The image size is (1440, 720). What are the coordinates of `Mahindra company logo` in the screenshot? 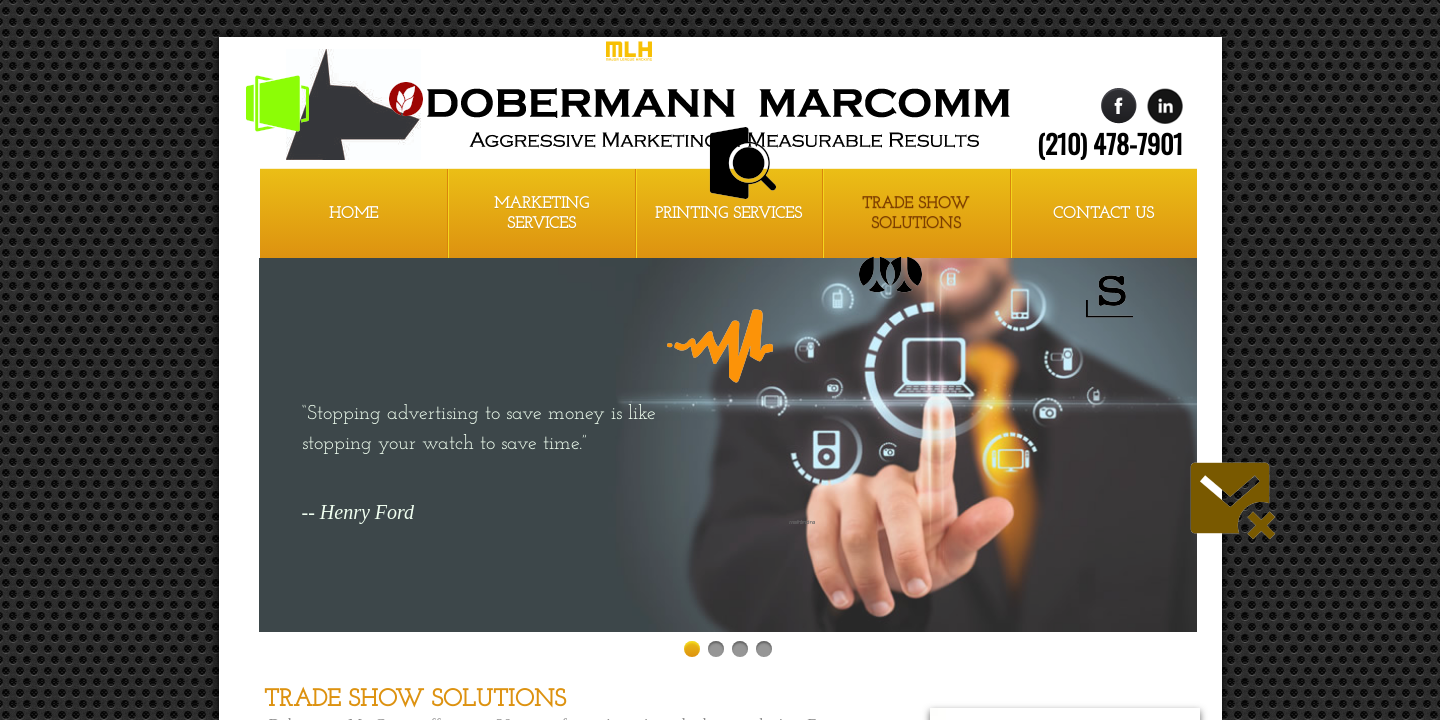 It's located at (802, 522).